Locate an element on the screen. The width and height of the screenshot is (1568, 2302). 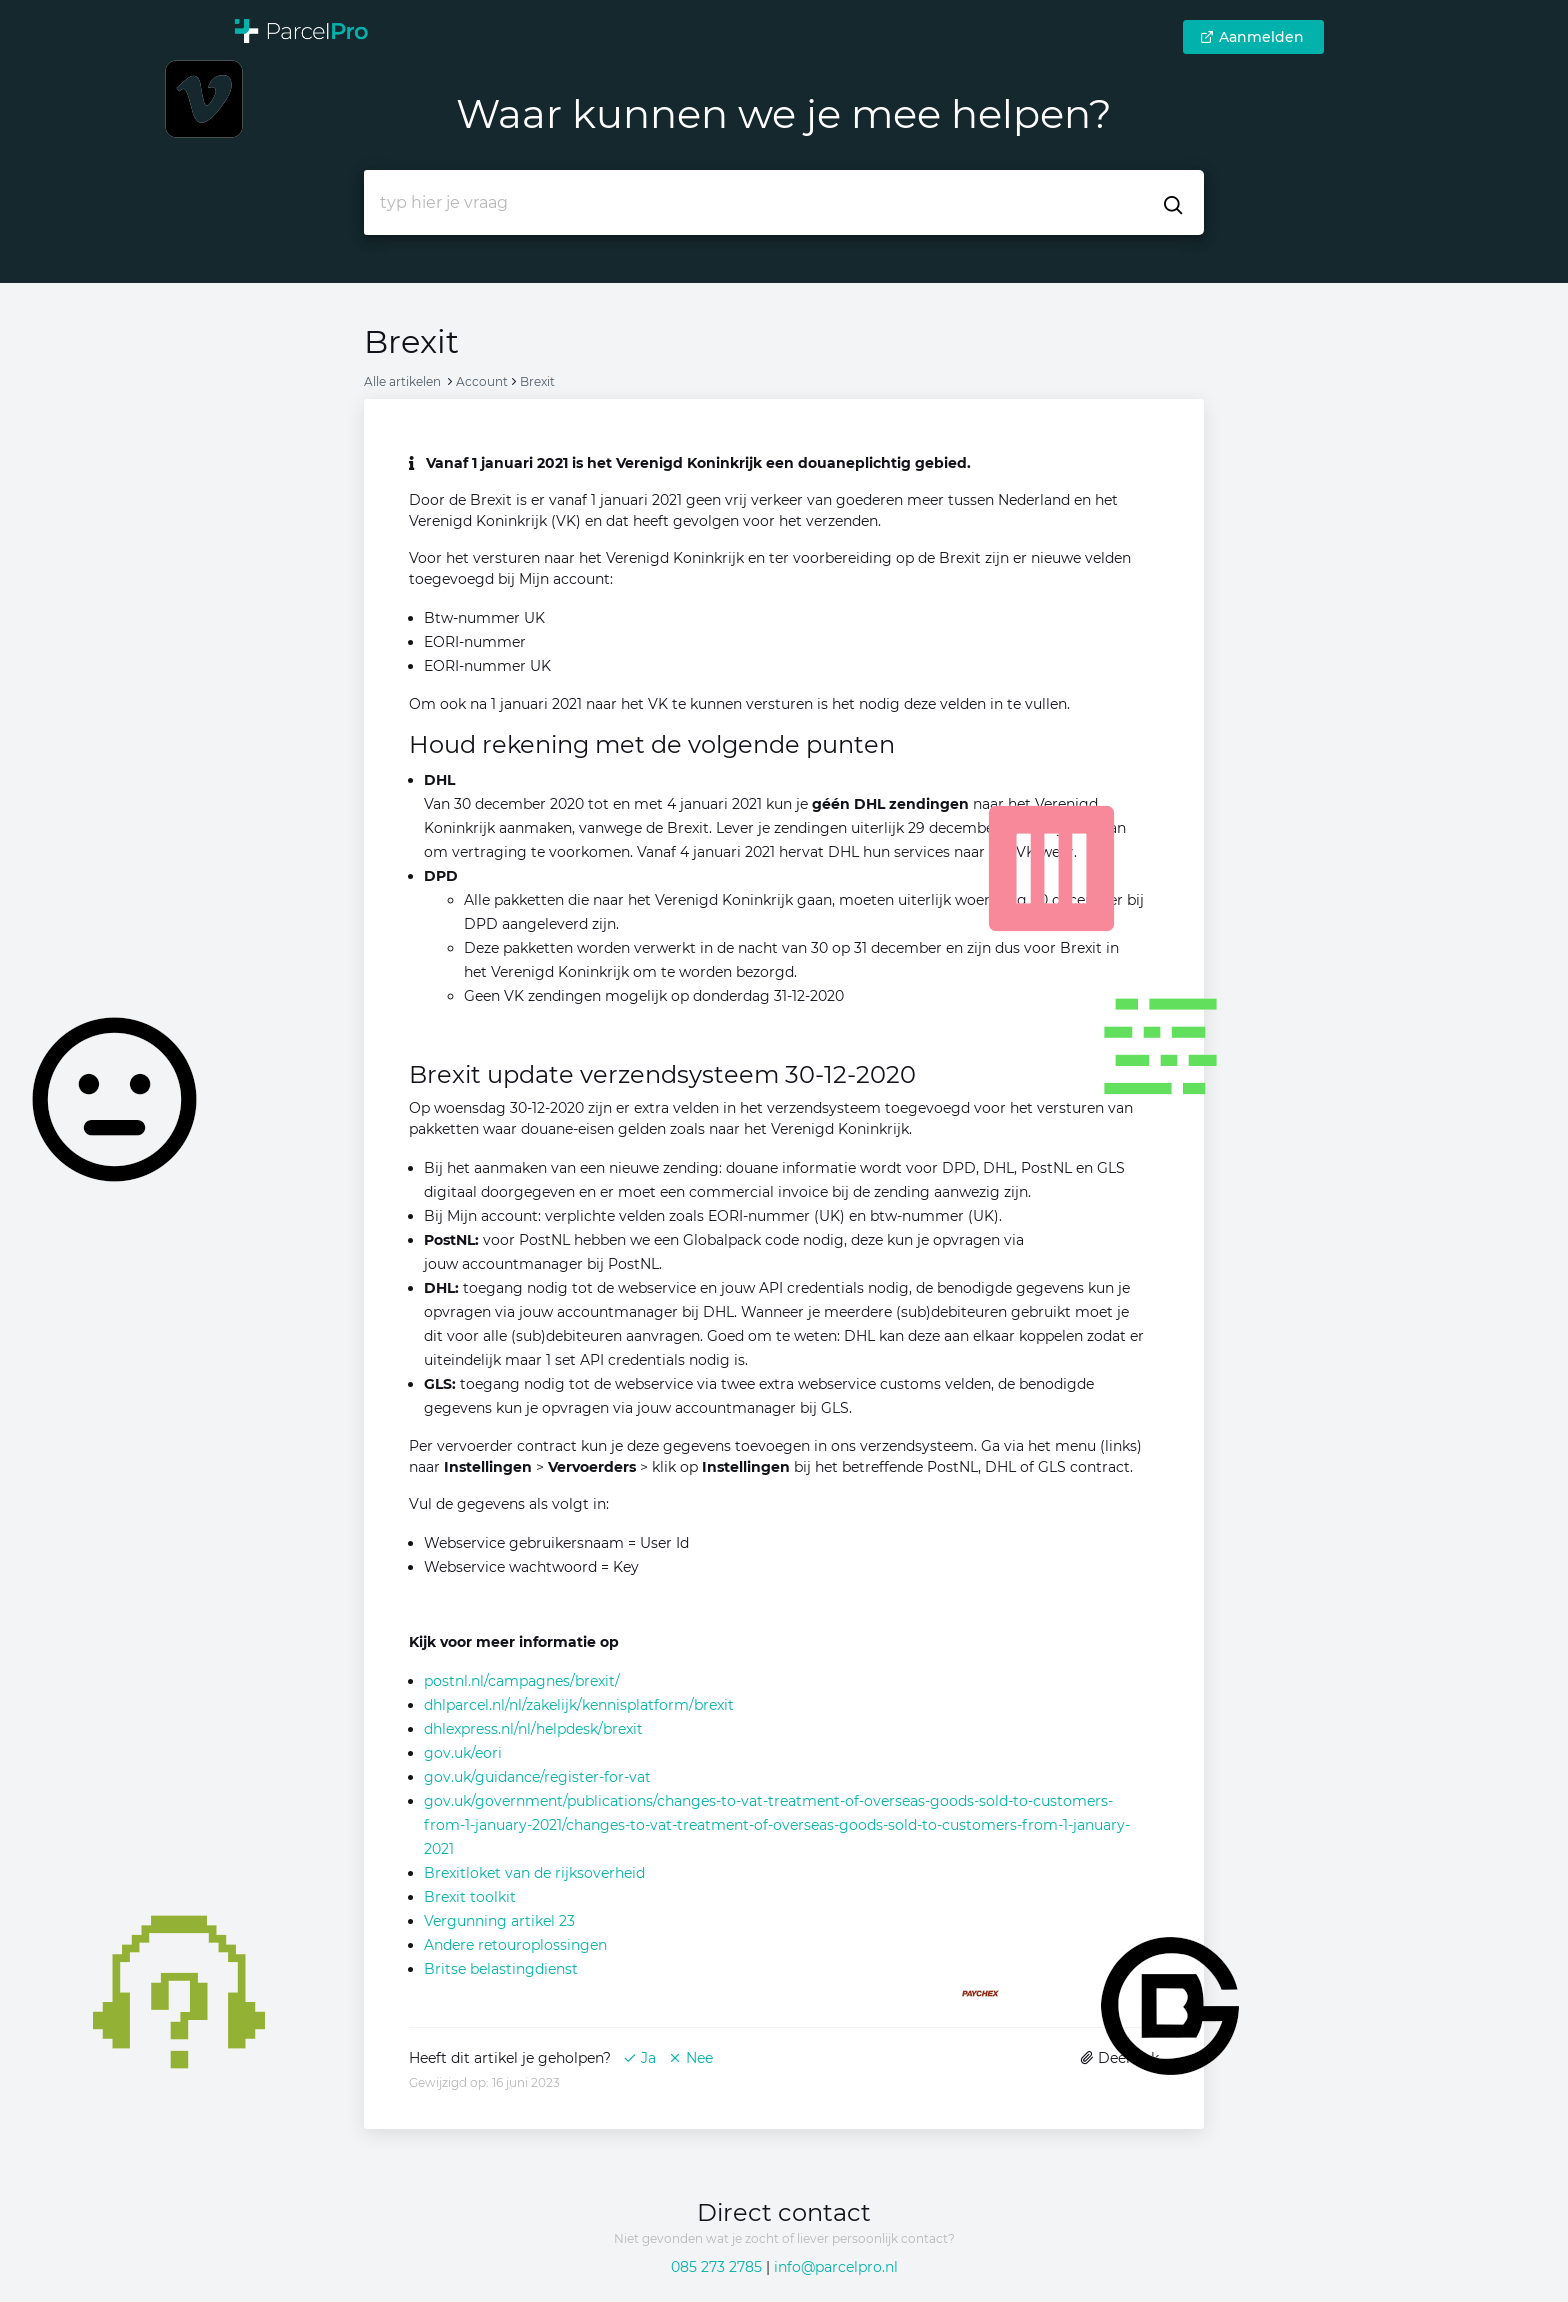
switch to vertical column layout is located at coordinates (1051, 868).